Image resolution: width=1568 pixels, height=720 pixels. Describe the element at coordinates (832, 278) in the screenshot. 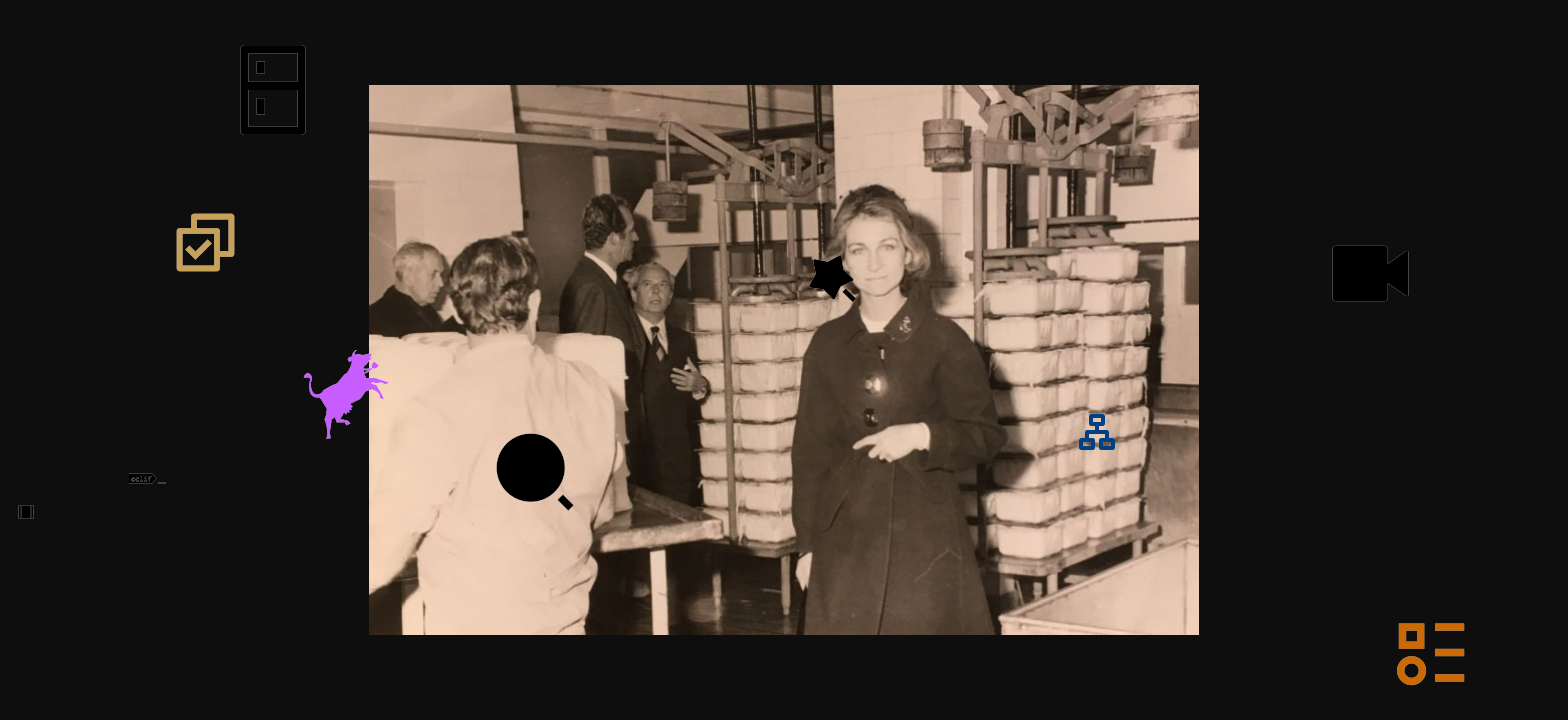

I see `apply magic wand or auto-enhance effect` at that location.